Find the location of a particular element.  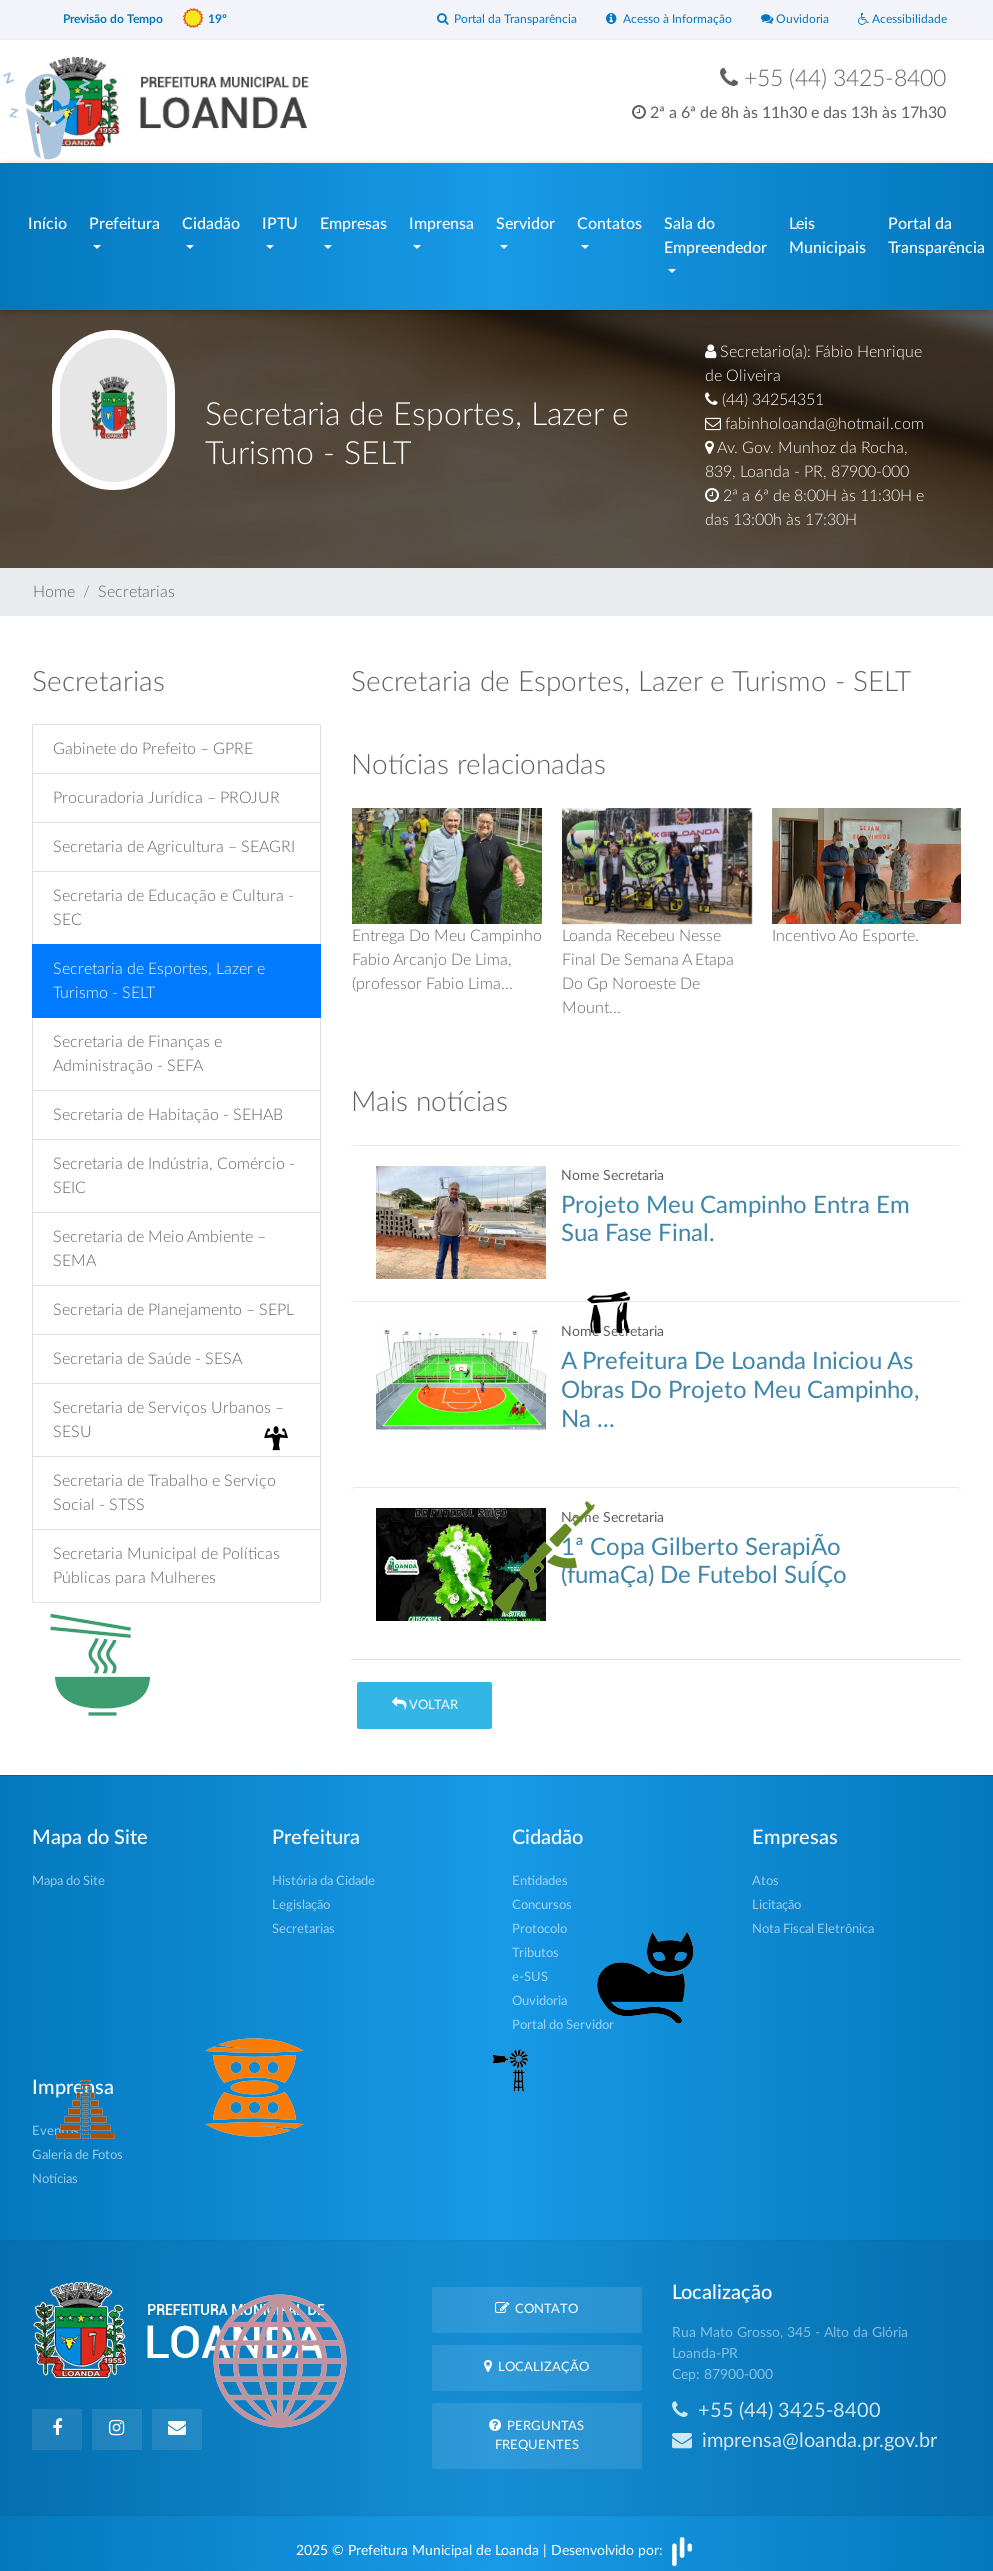

indicates strength or power attribute is located at coordinates (276, 1438).